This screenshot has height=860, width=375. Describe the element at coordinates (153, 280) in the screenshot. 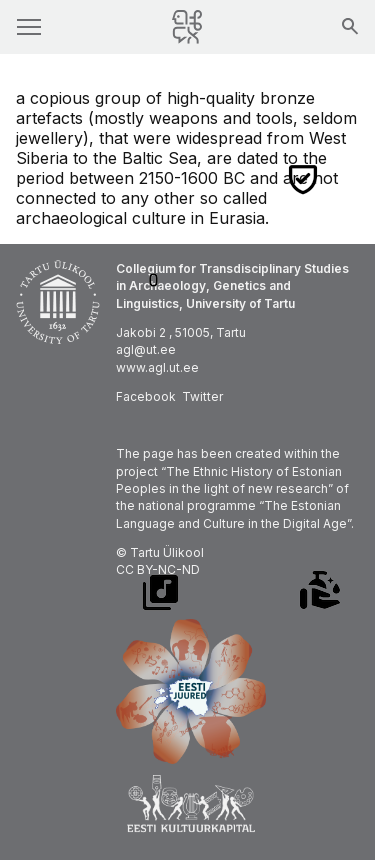

I see `set exposure compensation to zero` at that location.